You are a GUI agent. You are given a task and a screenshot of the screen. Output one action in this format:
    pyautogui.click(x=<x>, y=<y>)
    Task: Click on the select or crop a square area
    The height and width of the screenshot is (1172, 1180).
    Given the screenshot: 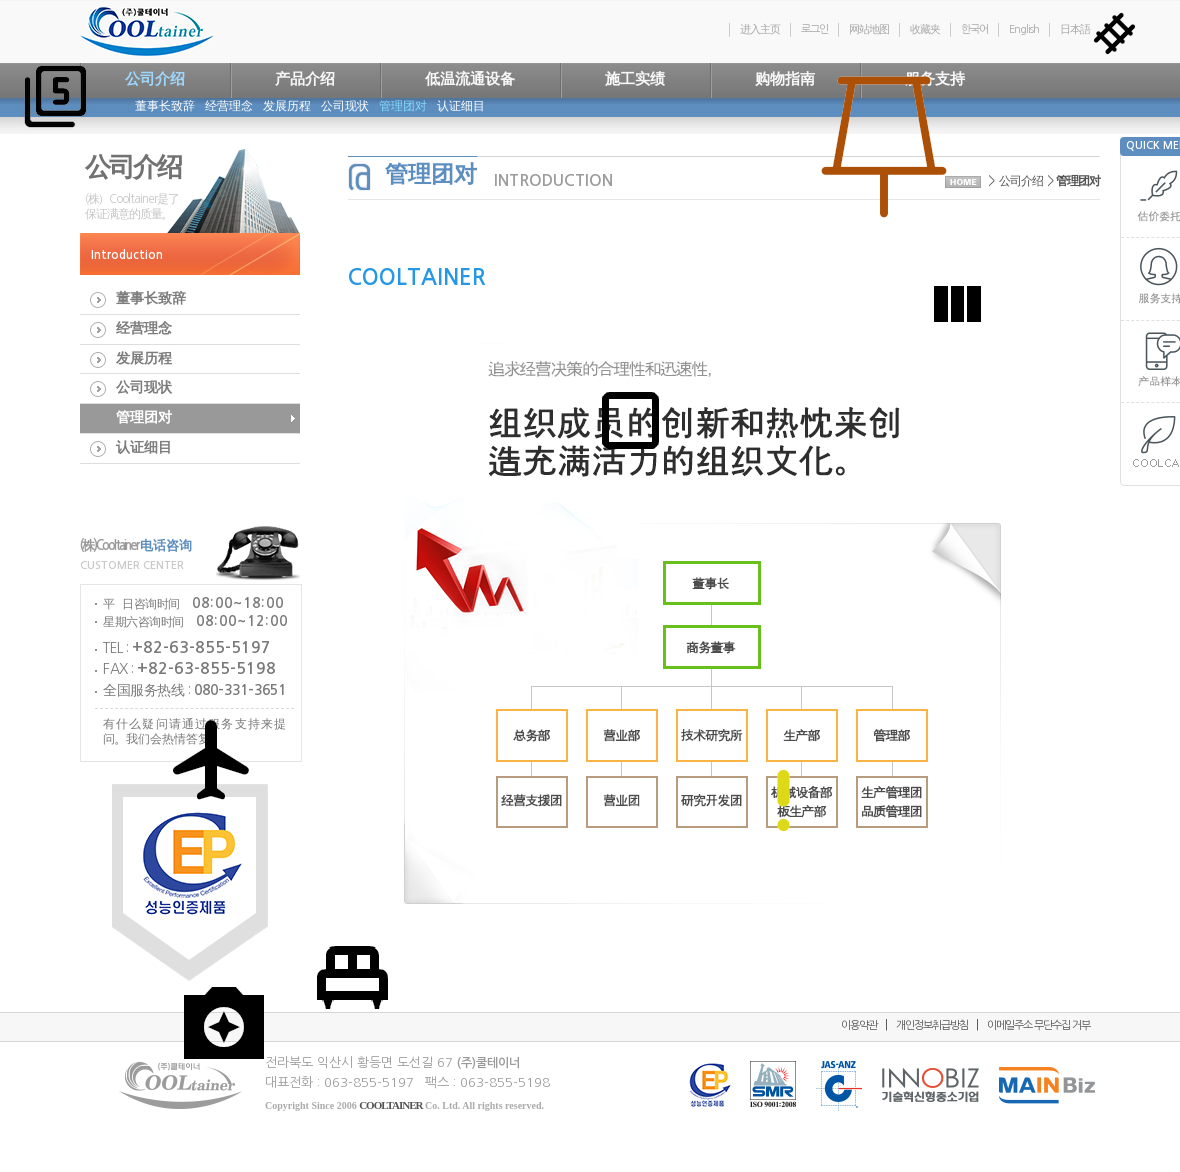 What is the action you would take?
    pyautogui.click(x=630, y=420)
    